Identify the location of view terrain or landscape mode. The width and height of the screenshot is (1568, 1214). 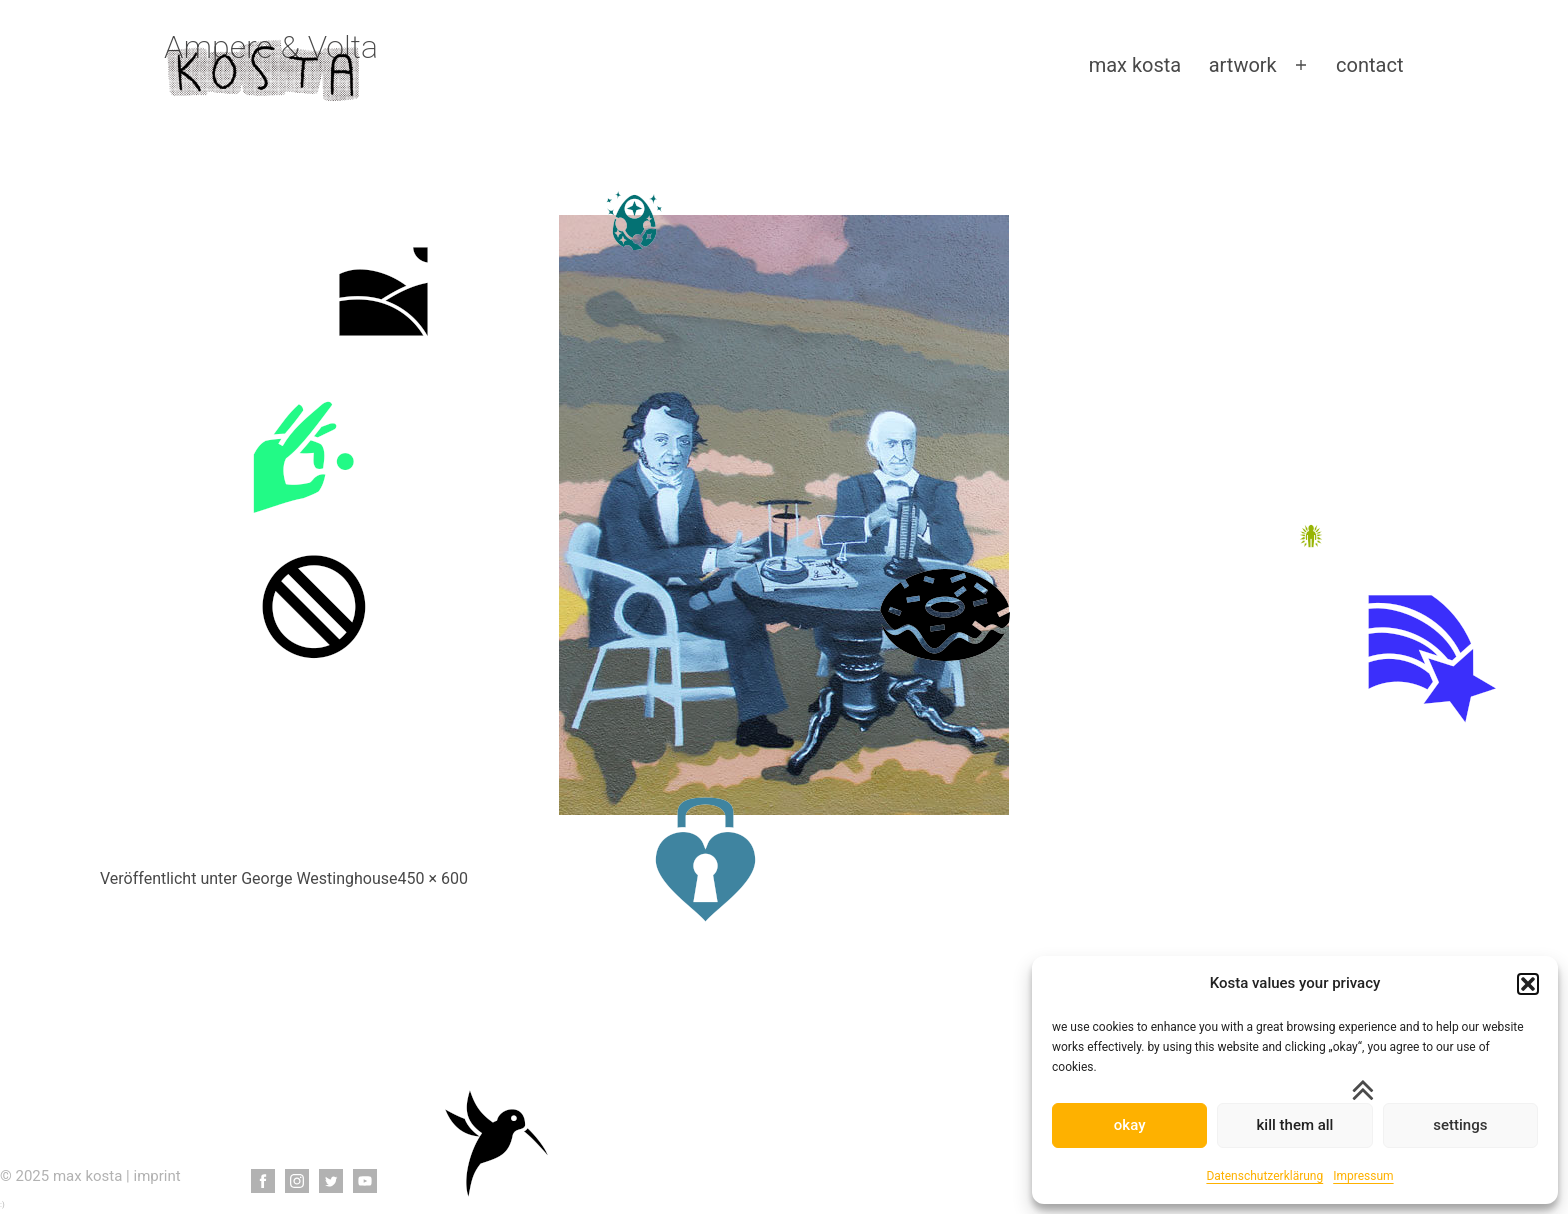
(383, 291).